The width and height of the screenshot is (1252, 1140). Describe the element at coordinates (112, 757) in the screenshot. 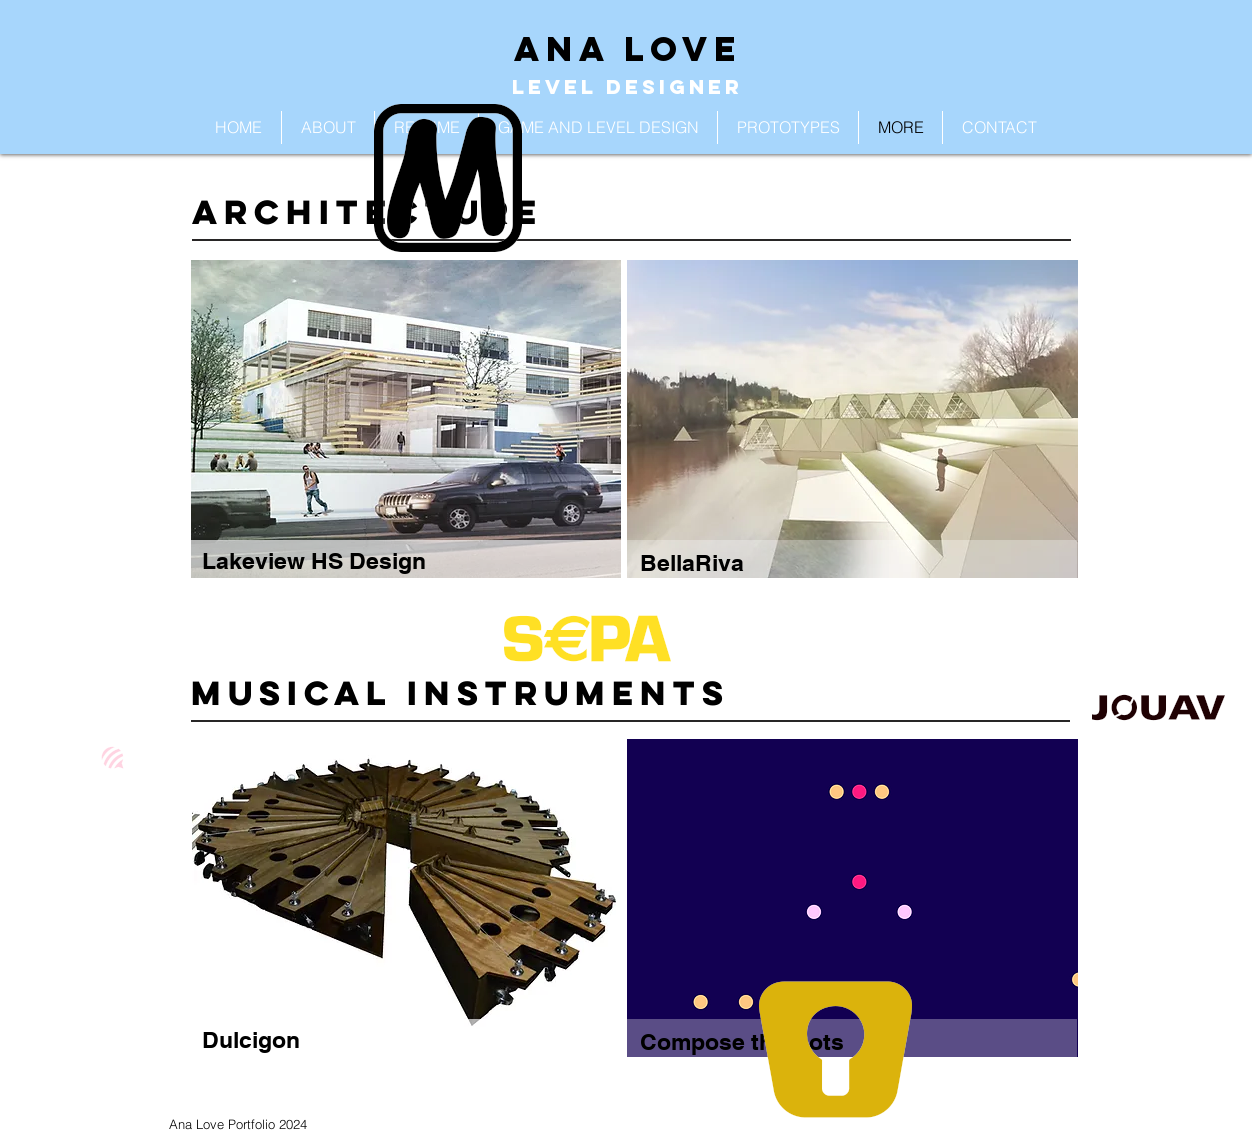

I see `forumbee logo` at that location.